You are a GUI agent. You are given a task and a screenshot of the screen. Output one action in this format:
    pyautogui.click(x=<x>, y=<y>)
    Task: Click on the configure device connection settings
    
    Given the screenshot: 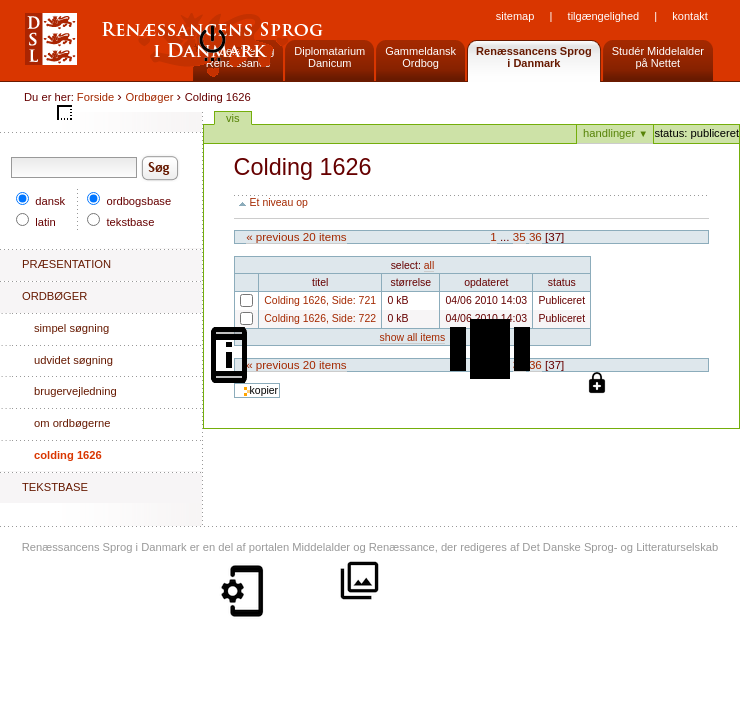 What is the action you would take?
    pyautogui.click(x=242, y=591)
    